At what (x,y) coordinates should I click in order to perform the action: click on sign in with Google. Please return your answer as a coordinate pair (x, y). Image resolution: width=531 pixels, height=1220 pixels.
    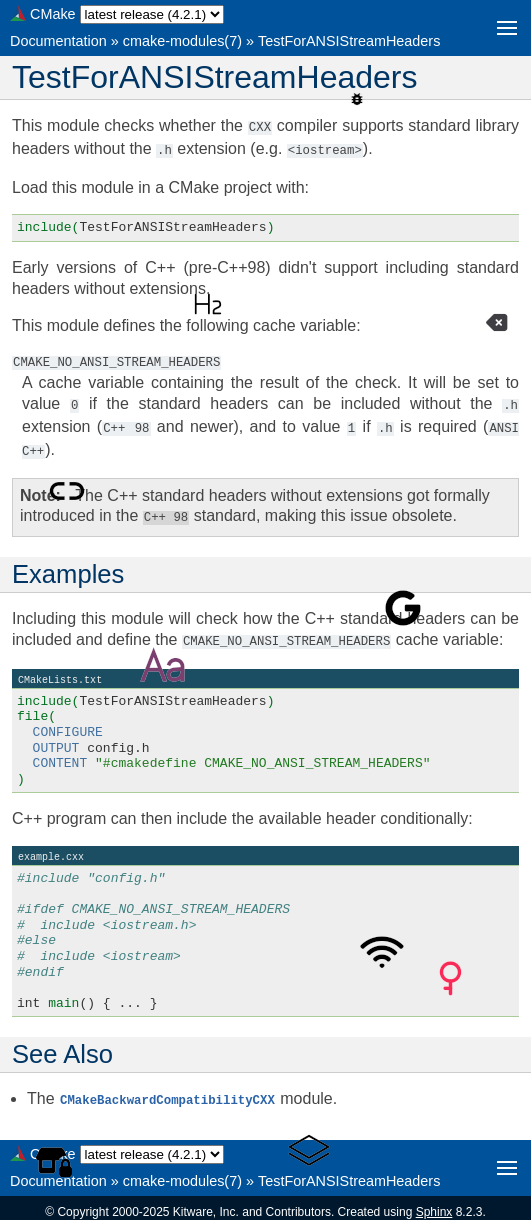
    Looking at the image, I should click on (403, 608).